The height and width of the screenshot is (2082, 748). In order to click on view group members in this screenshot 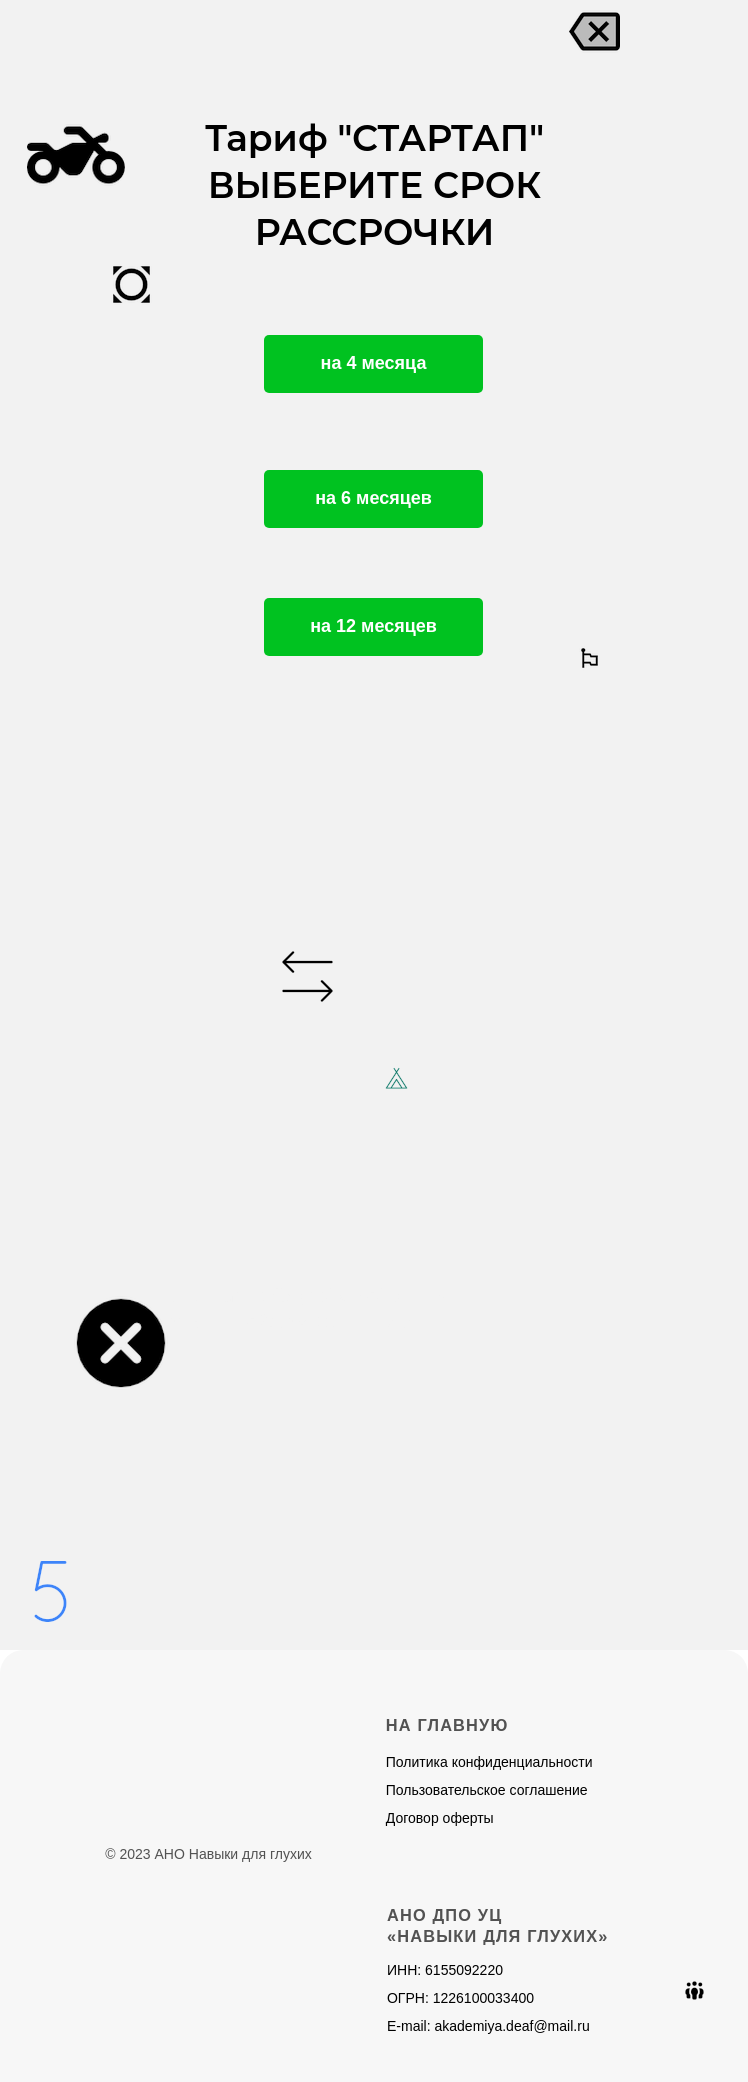, I will do `click(694, 1990)`.